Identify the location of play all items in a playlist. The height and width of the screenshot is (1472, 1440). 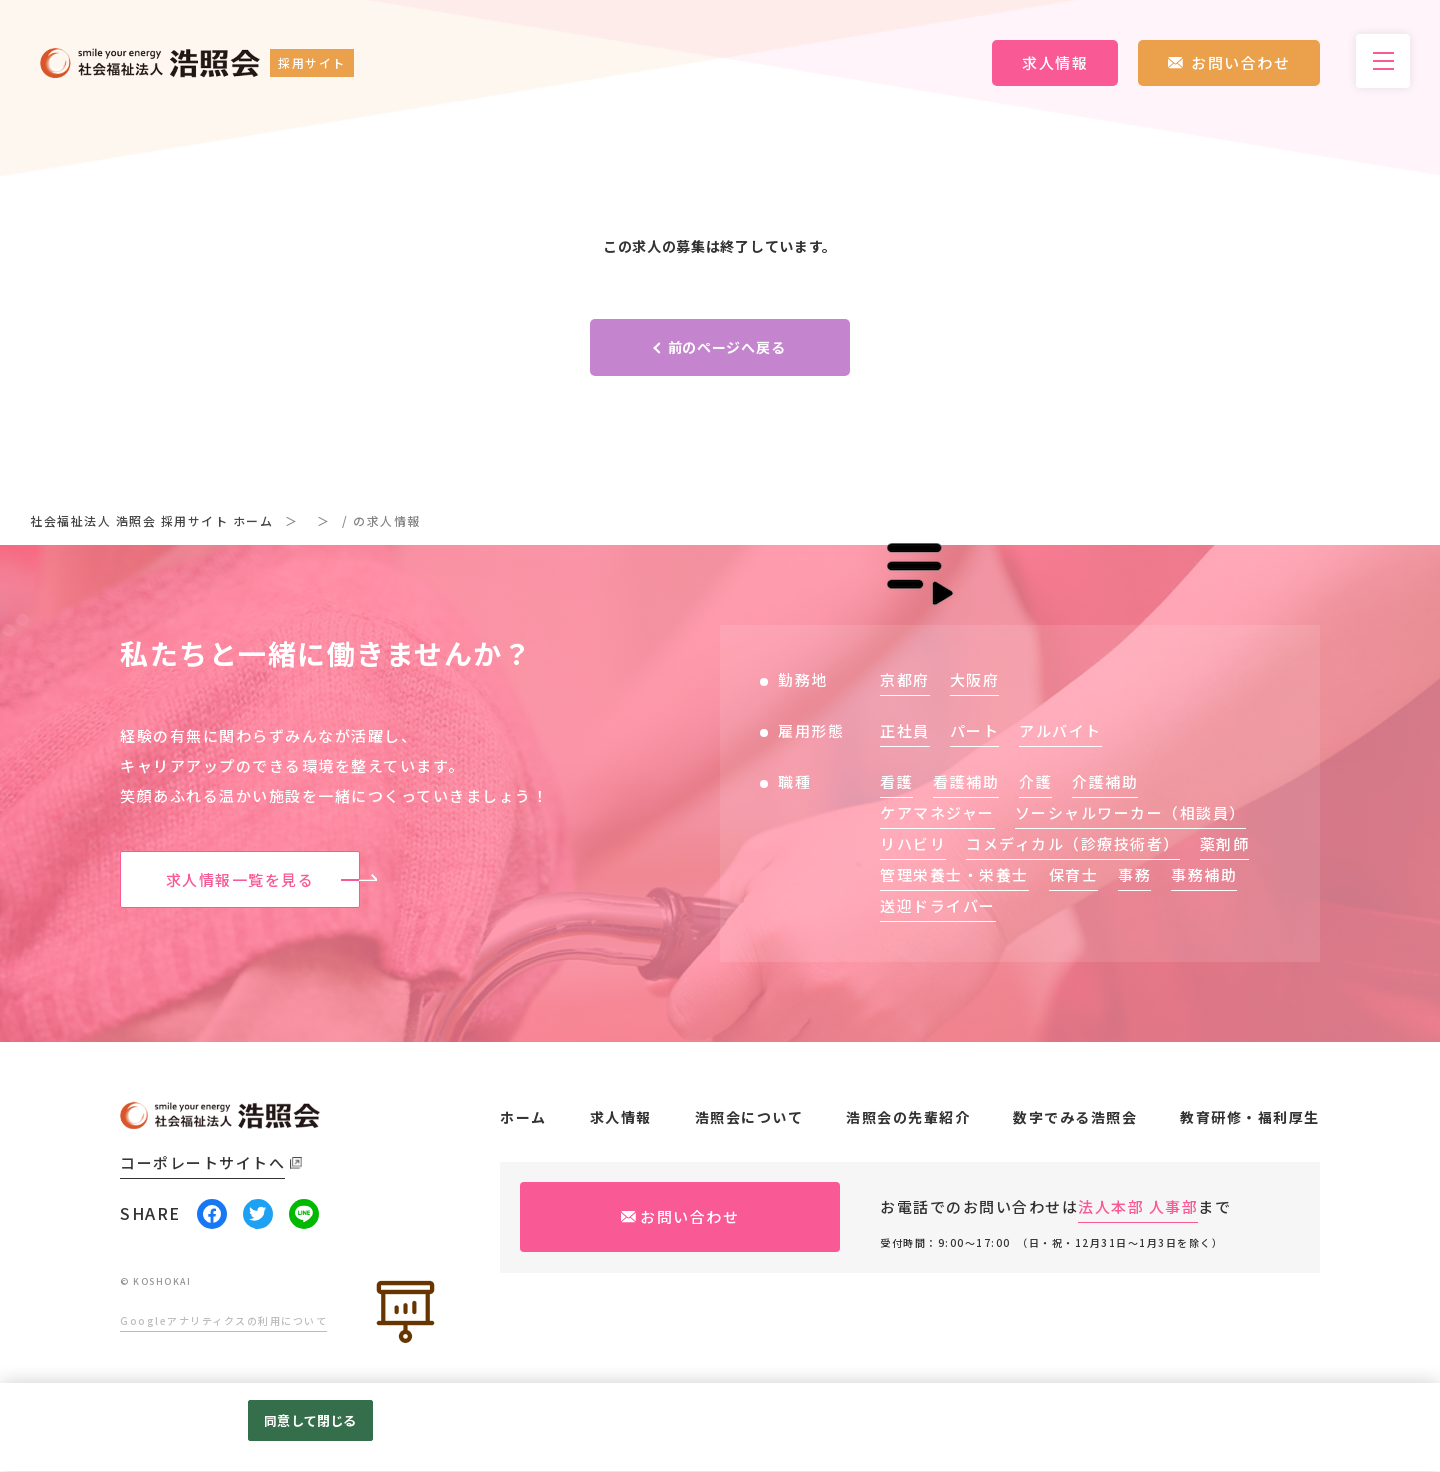
(923, 570).